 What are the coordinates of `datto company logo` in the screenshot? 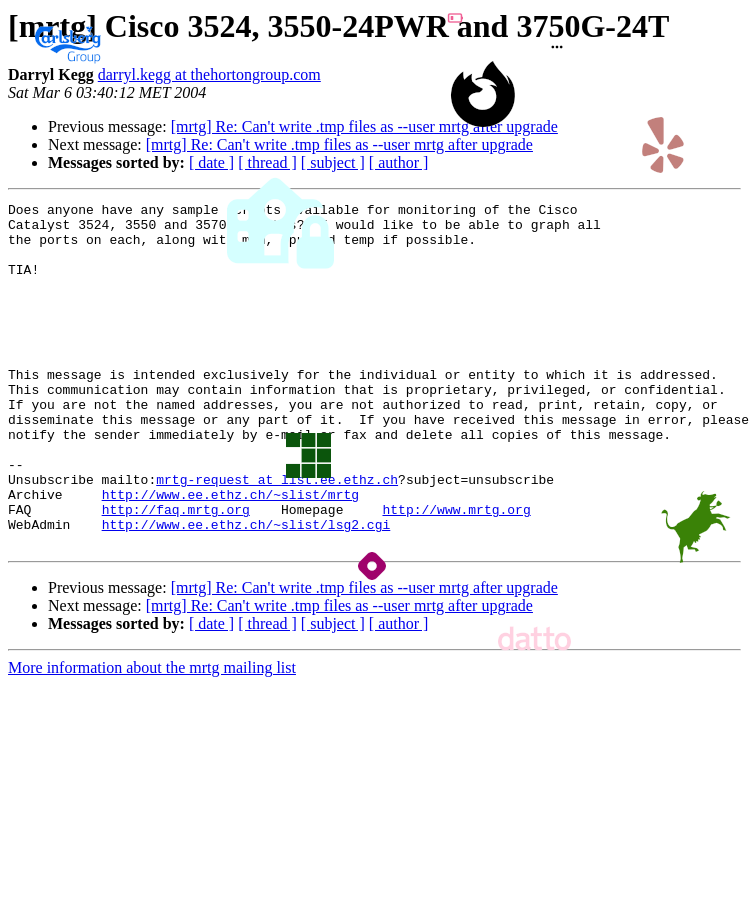 It's located at (534, 638).